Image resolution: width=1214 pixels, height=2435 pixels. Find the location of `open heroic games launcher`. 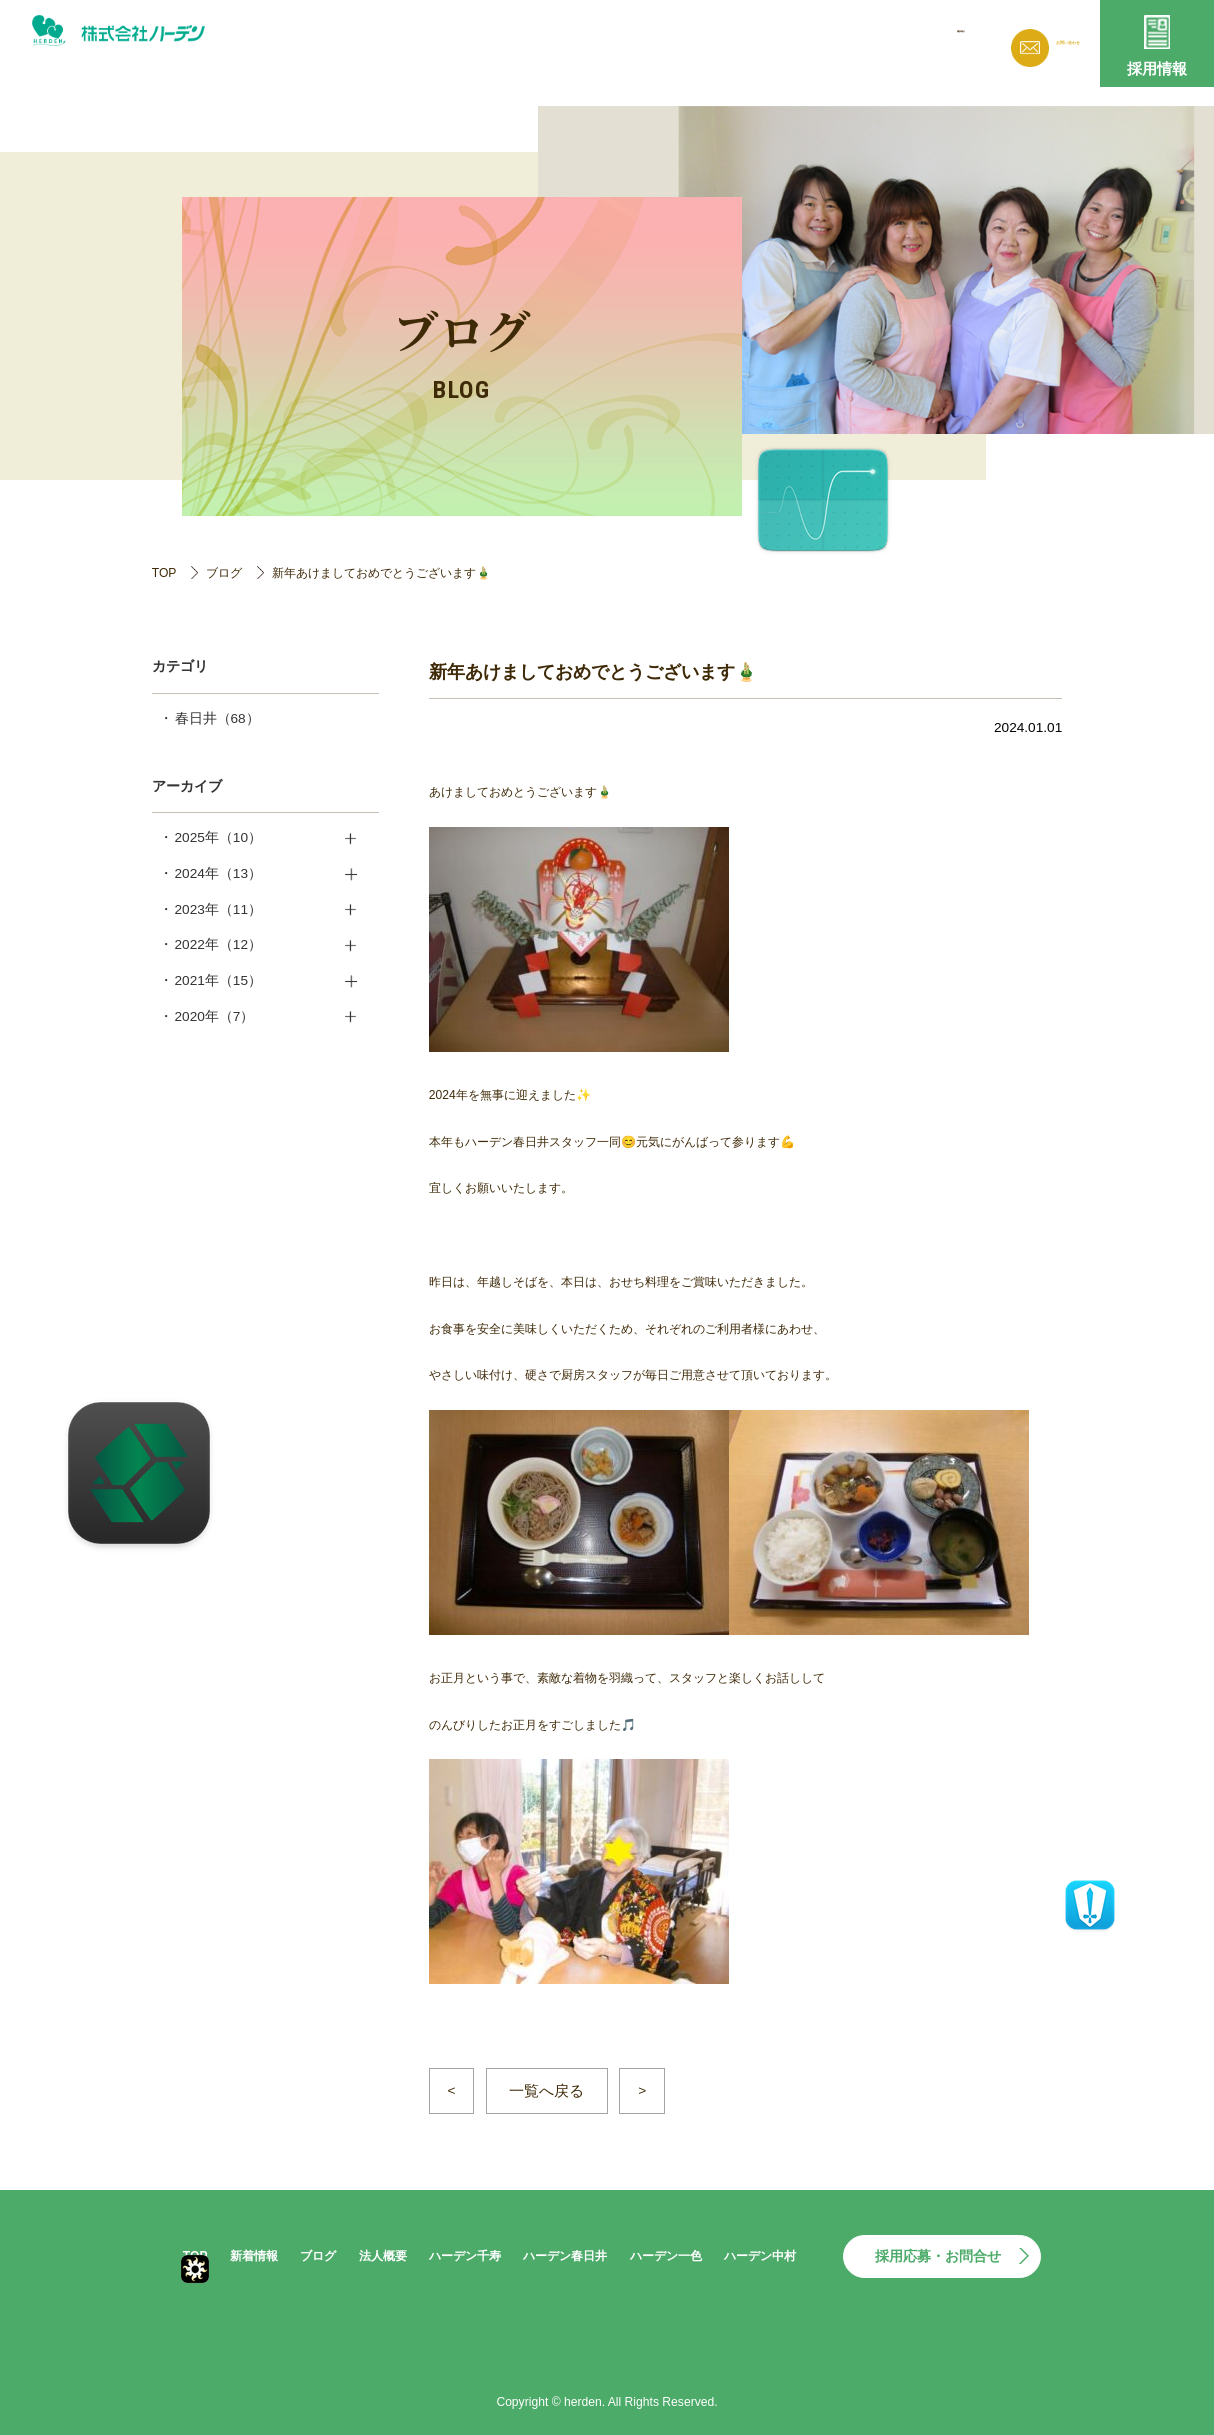

open heroic games launcher is located at coordinates (1090, 1905).